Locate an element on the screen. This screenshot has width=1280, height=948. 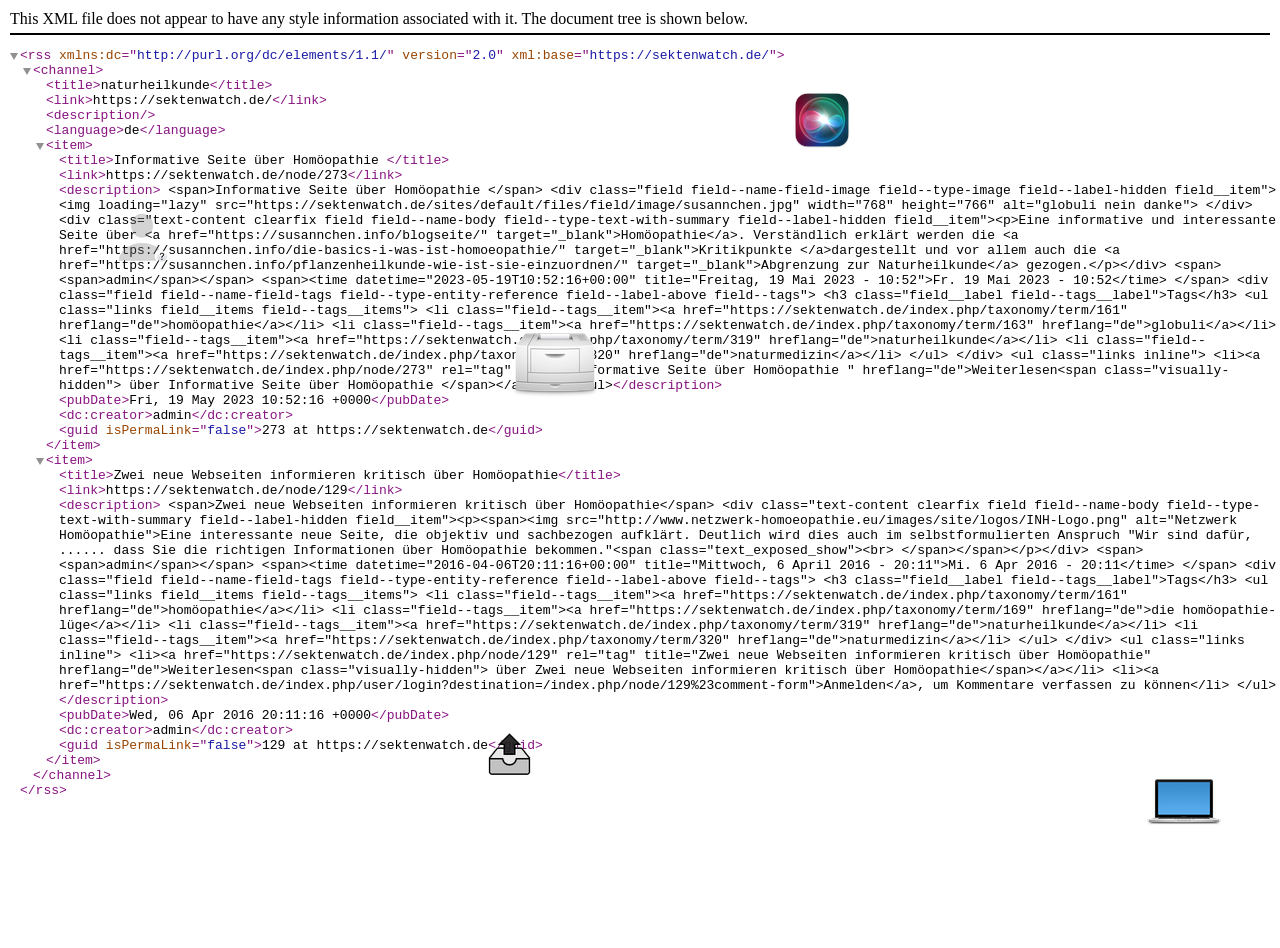
open siri voice assistant settings is located at coordinates (822, 120).